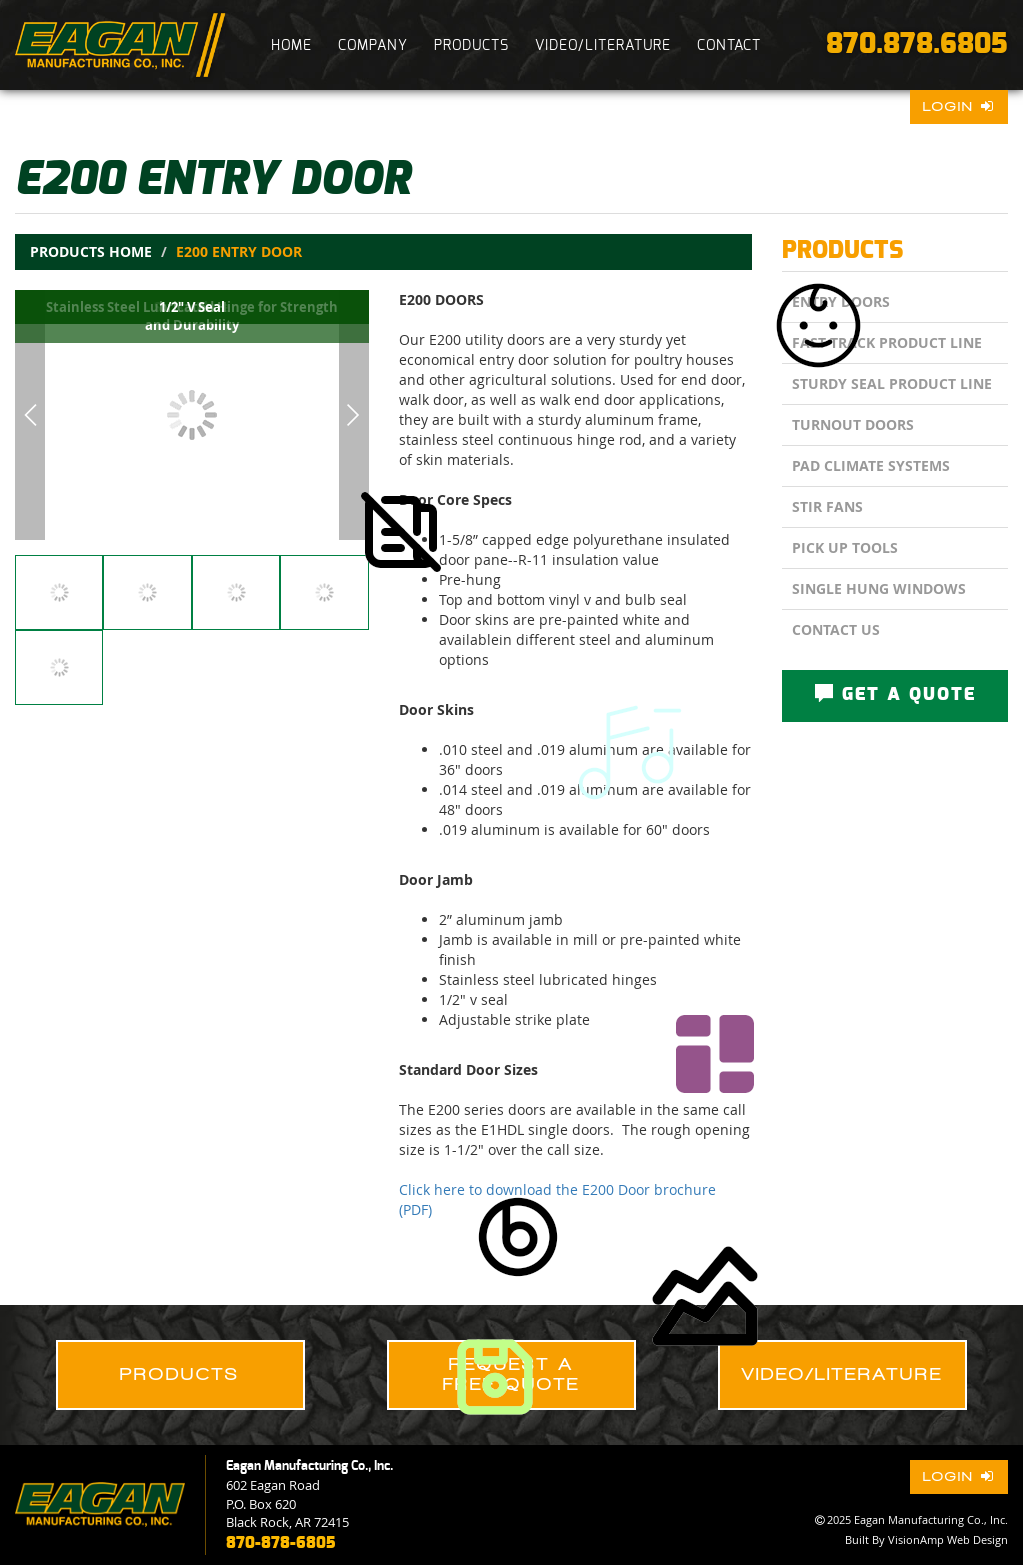 This screenshot has height=1565, width=1023. I want to click on disable news feed notifications, so click(401, 532).